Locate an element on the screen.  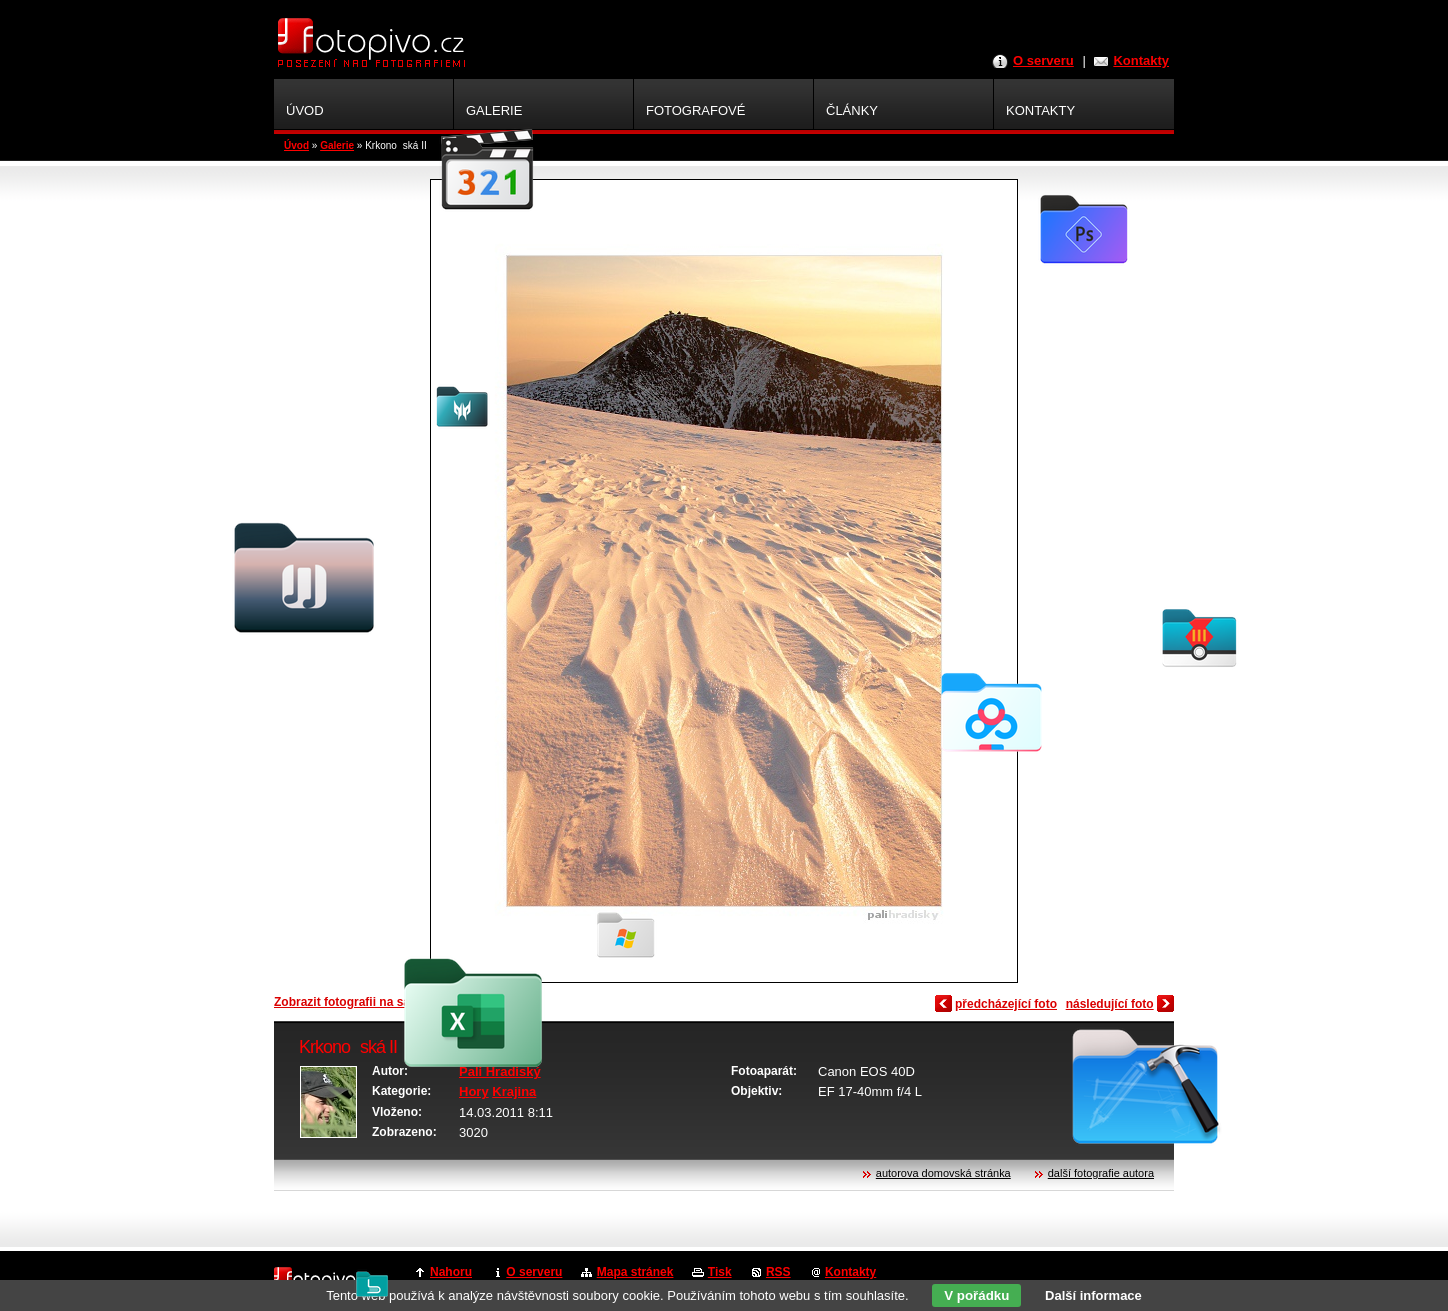
open Baidu Netdisk cloud storage folder is located at coordinates (991, 715).